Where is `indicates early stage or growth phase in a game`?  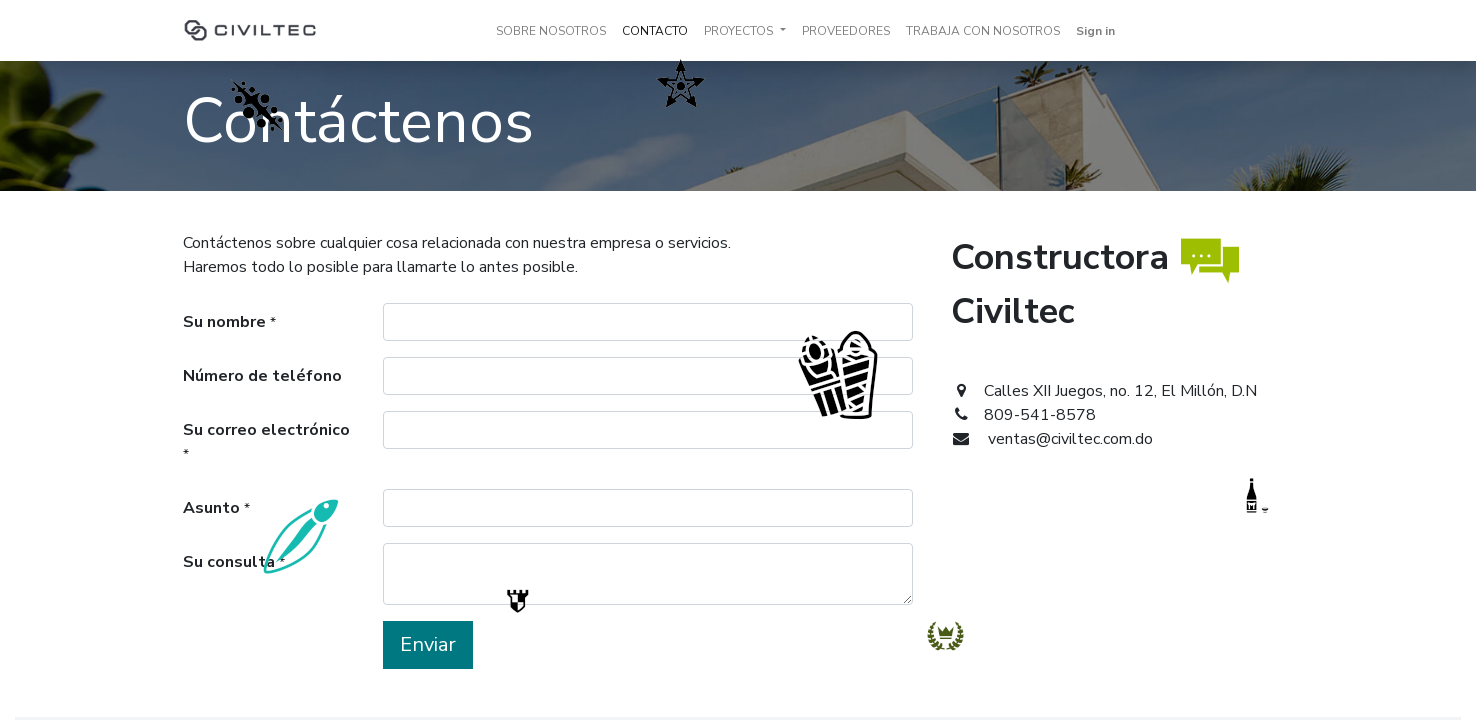 indicates early stage or growth phase in a game is located at coordinates (301, 535).